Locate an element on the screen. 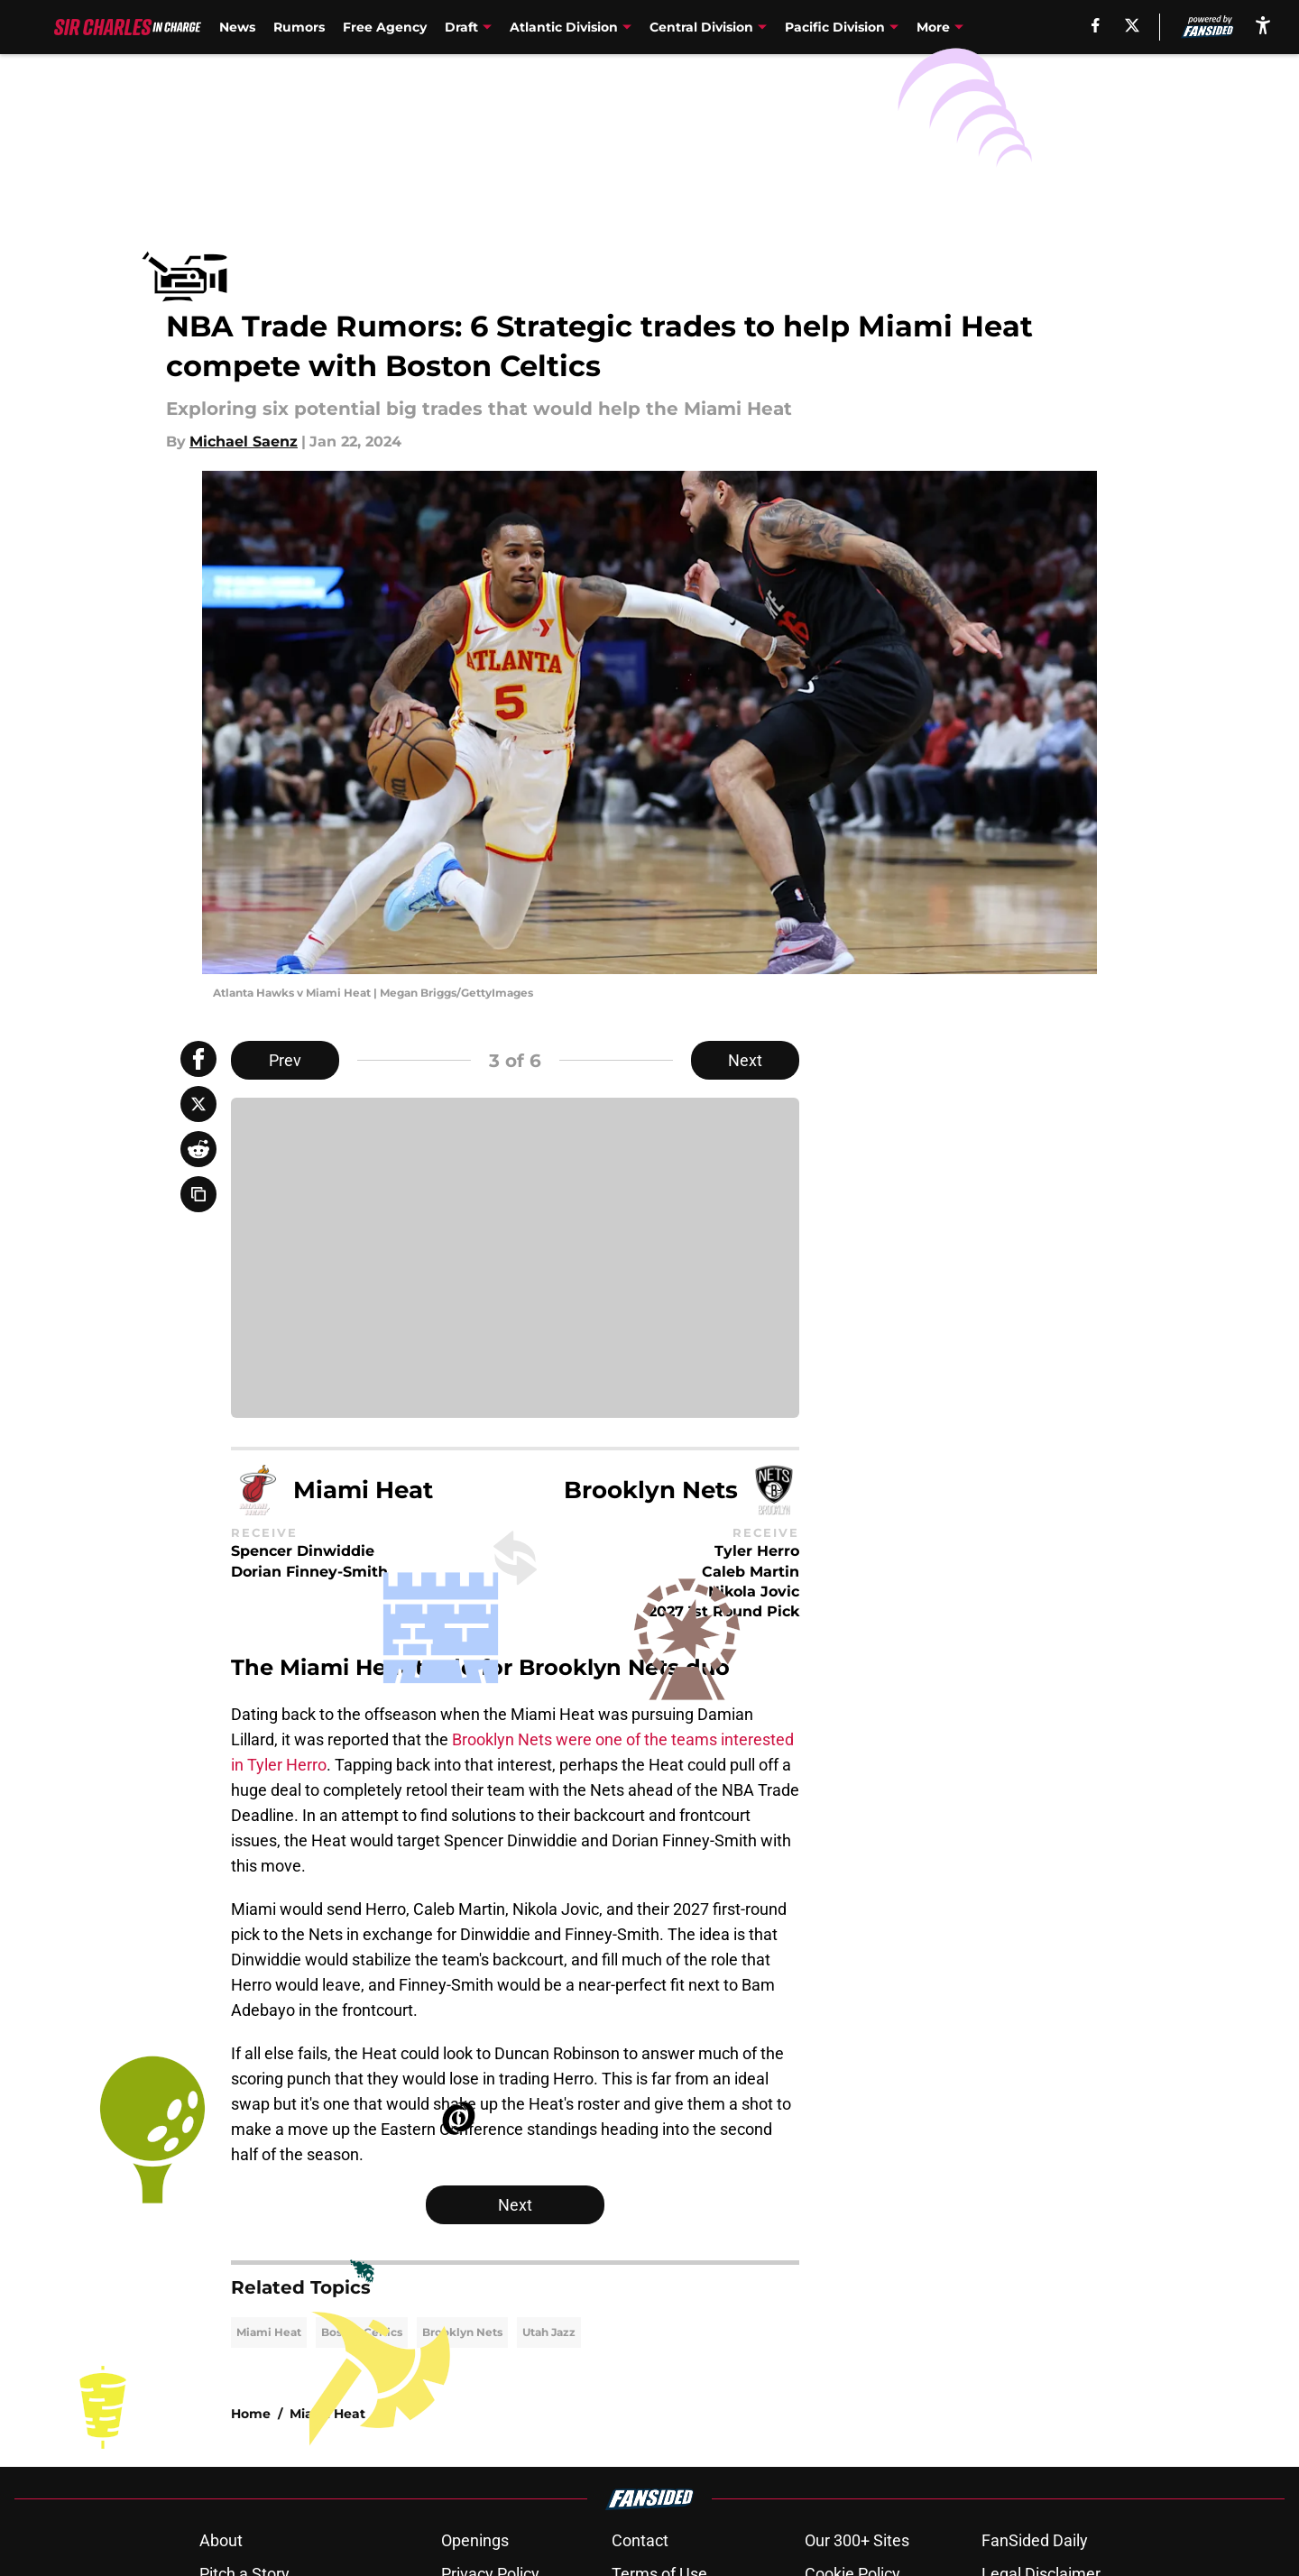  indicates wind or tornado weather conditions is located at coordinates (964, 108).